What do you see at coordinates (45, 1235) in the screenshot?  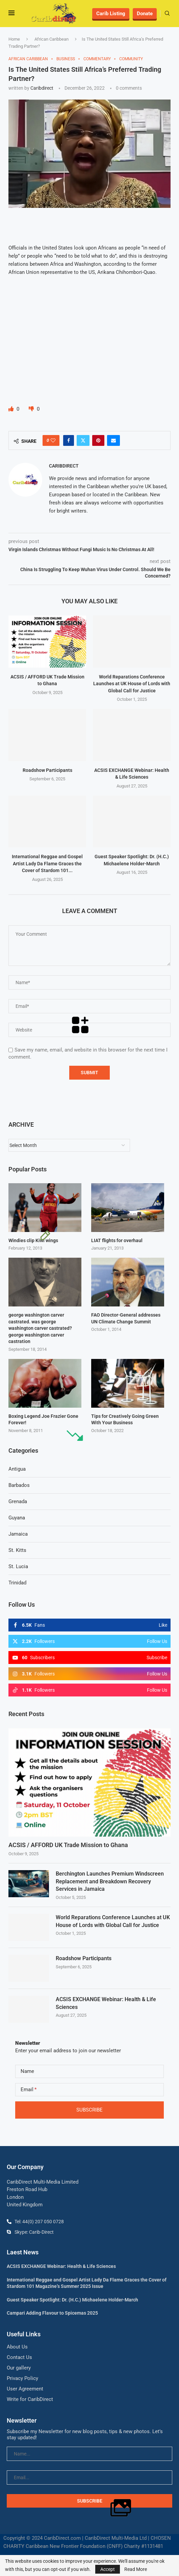 I see `edit content or text` at bounding box center [45, 1235].